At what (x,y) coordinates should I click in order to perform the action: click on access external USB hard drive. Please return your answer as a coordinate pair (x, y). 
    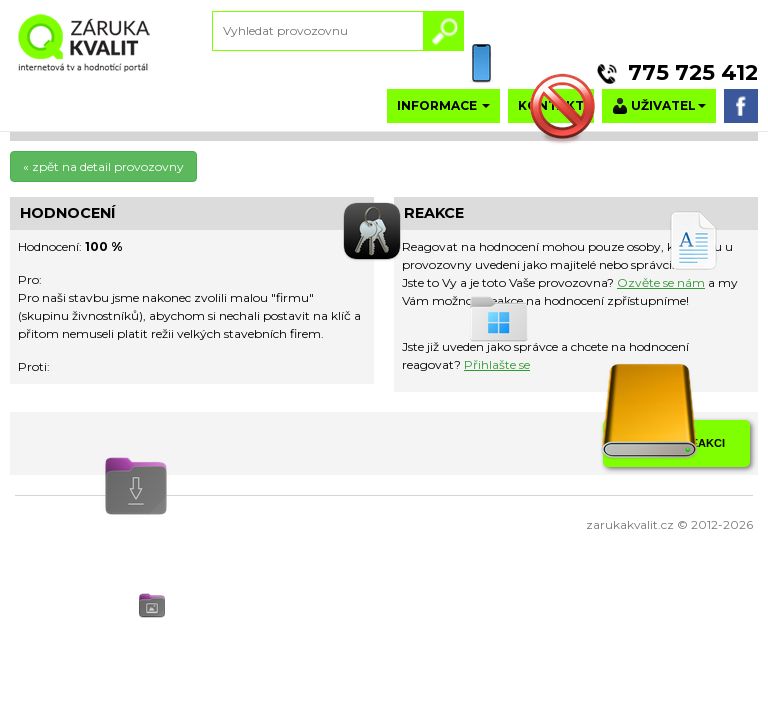
    Looking at the image, I should click on (649, 410).